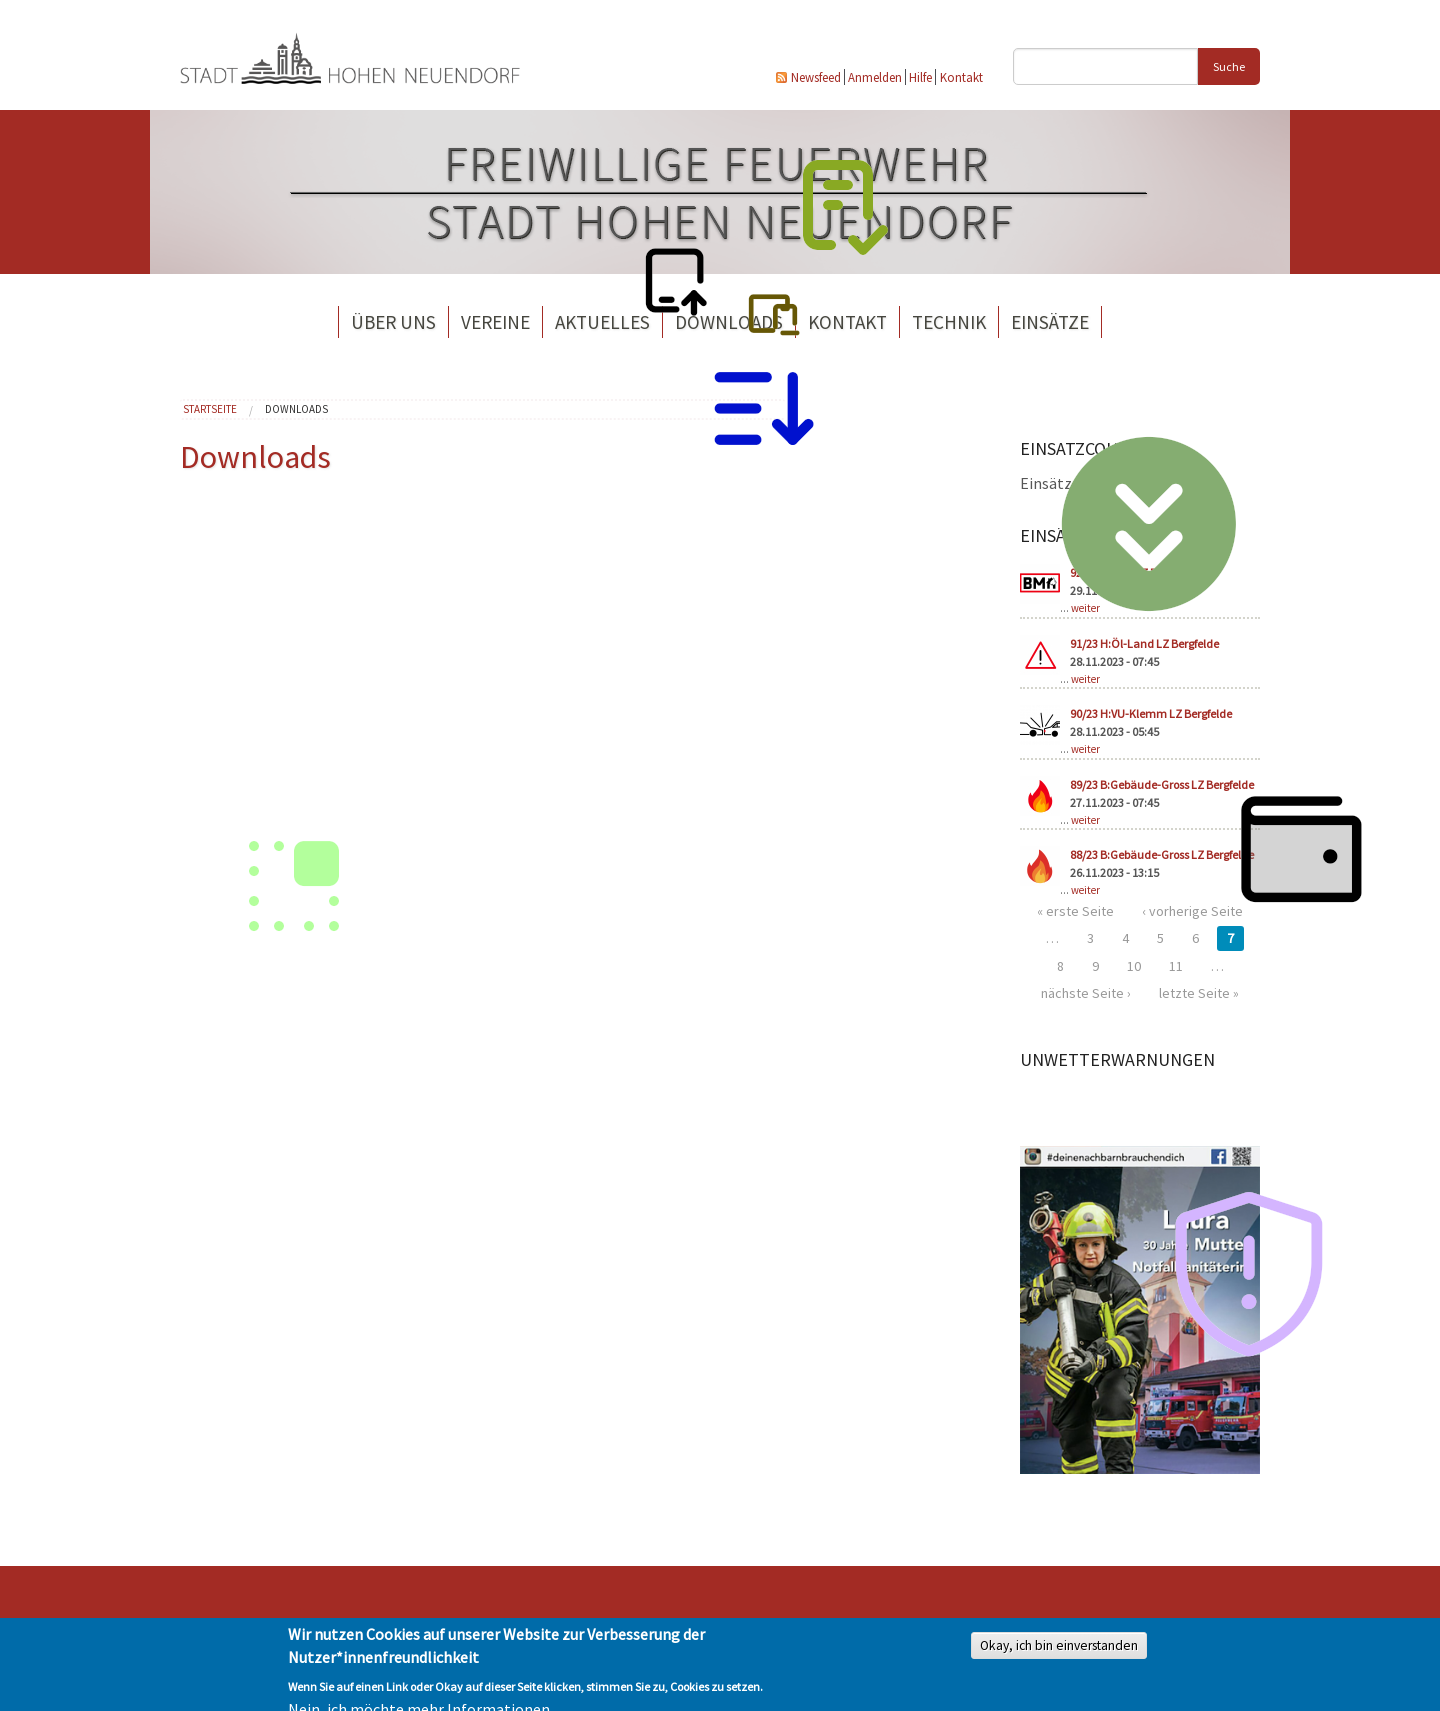 This screenshot has width=1440, height=1711. What do you see at coordinates (773, 316) in the screenshot?
I see `remove a device from your account` at bounding box center [773, 316].